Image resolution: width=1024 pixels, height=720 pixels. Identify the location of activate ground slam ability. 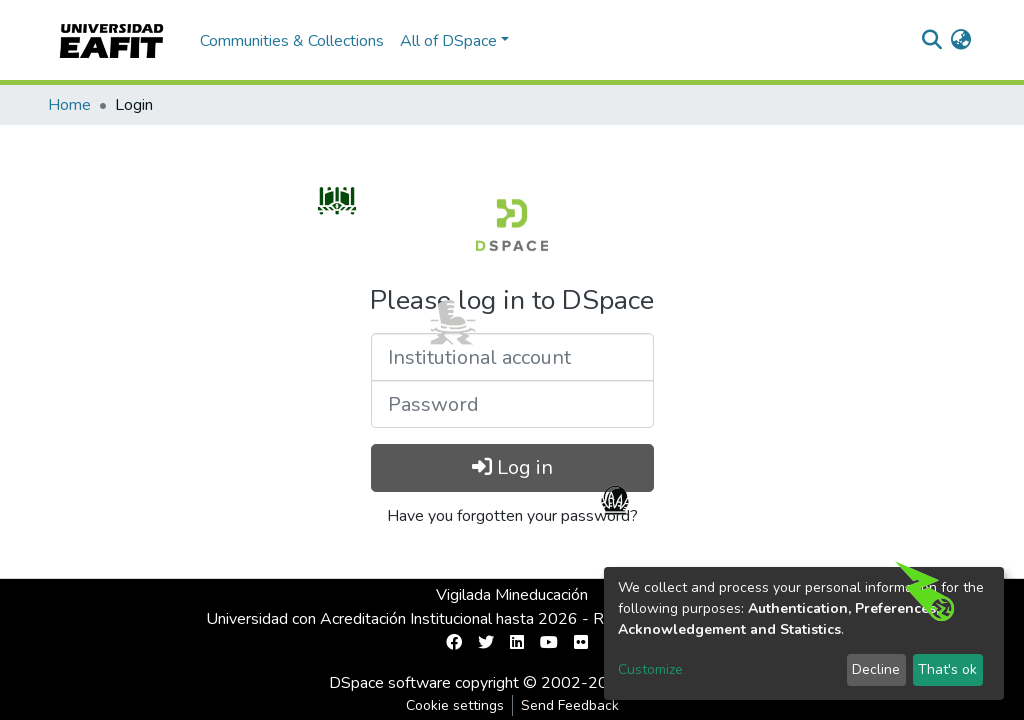
(453, 322).